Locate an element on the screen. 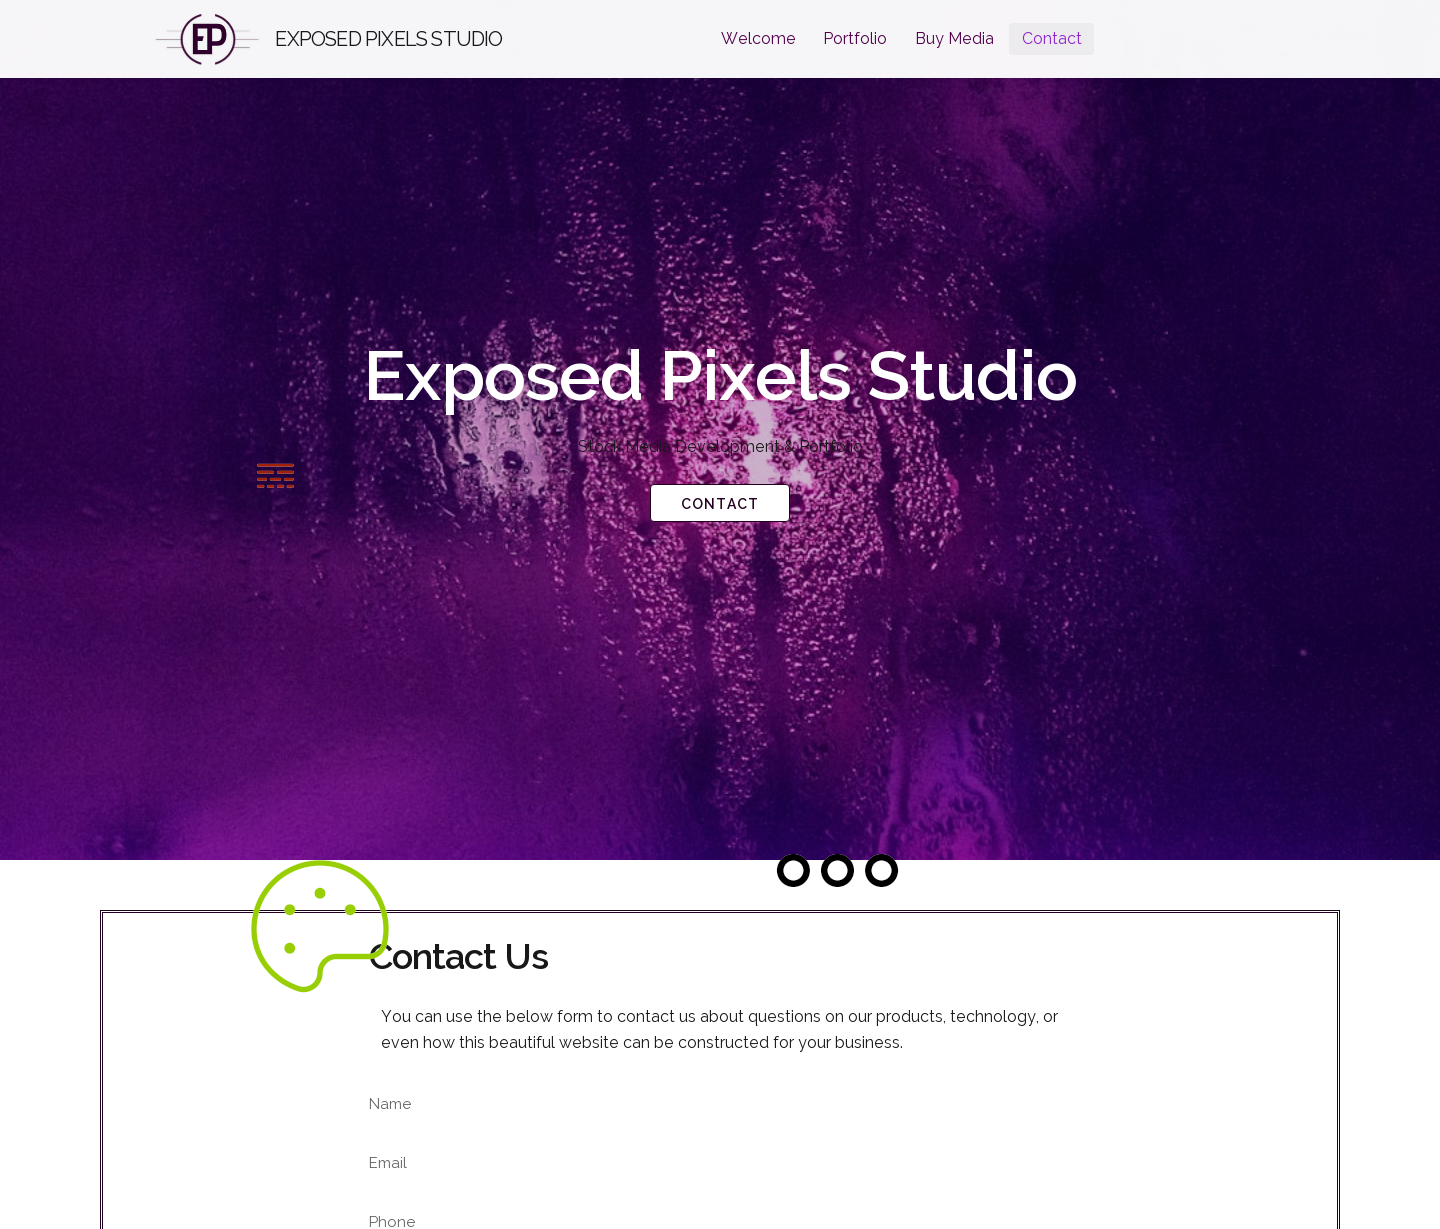 The image size is (1440, 1229). open more options menu is located at coordinates (837, 870).